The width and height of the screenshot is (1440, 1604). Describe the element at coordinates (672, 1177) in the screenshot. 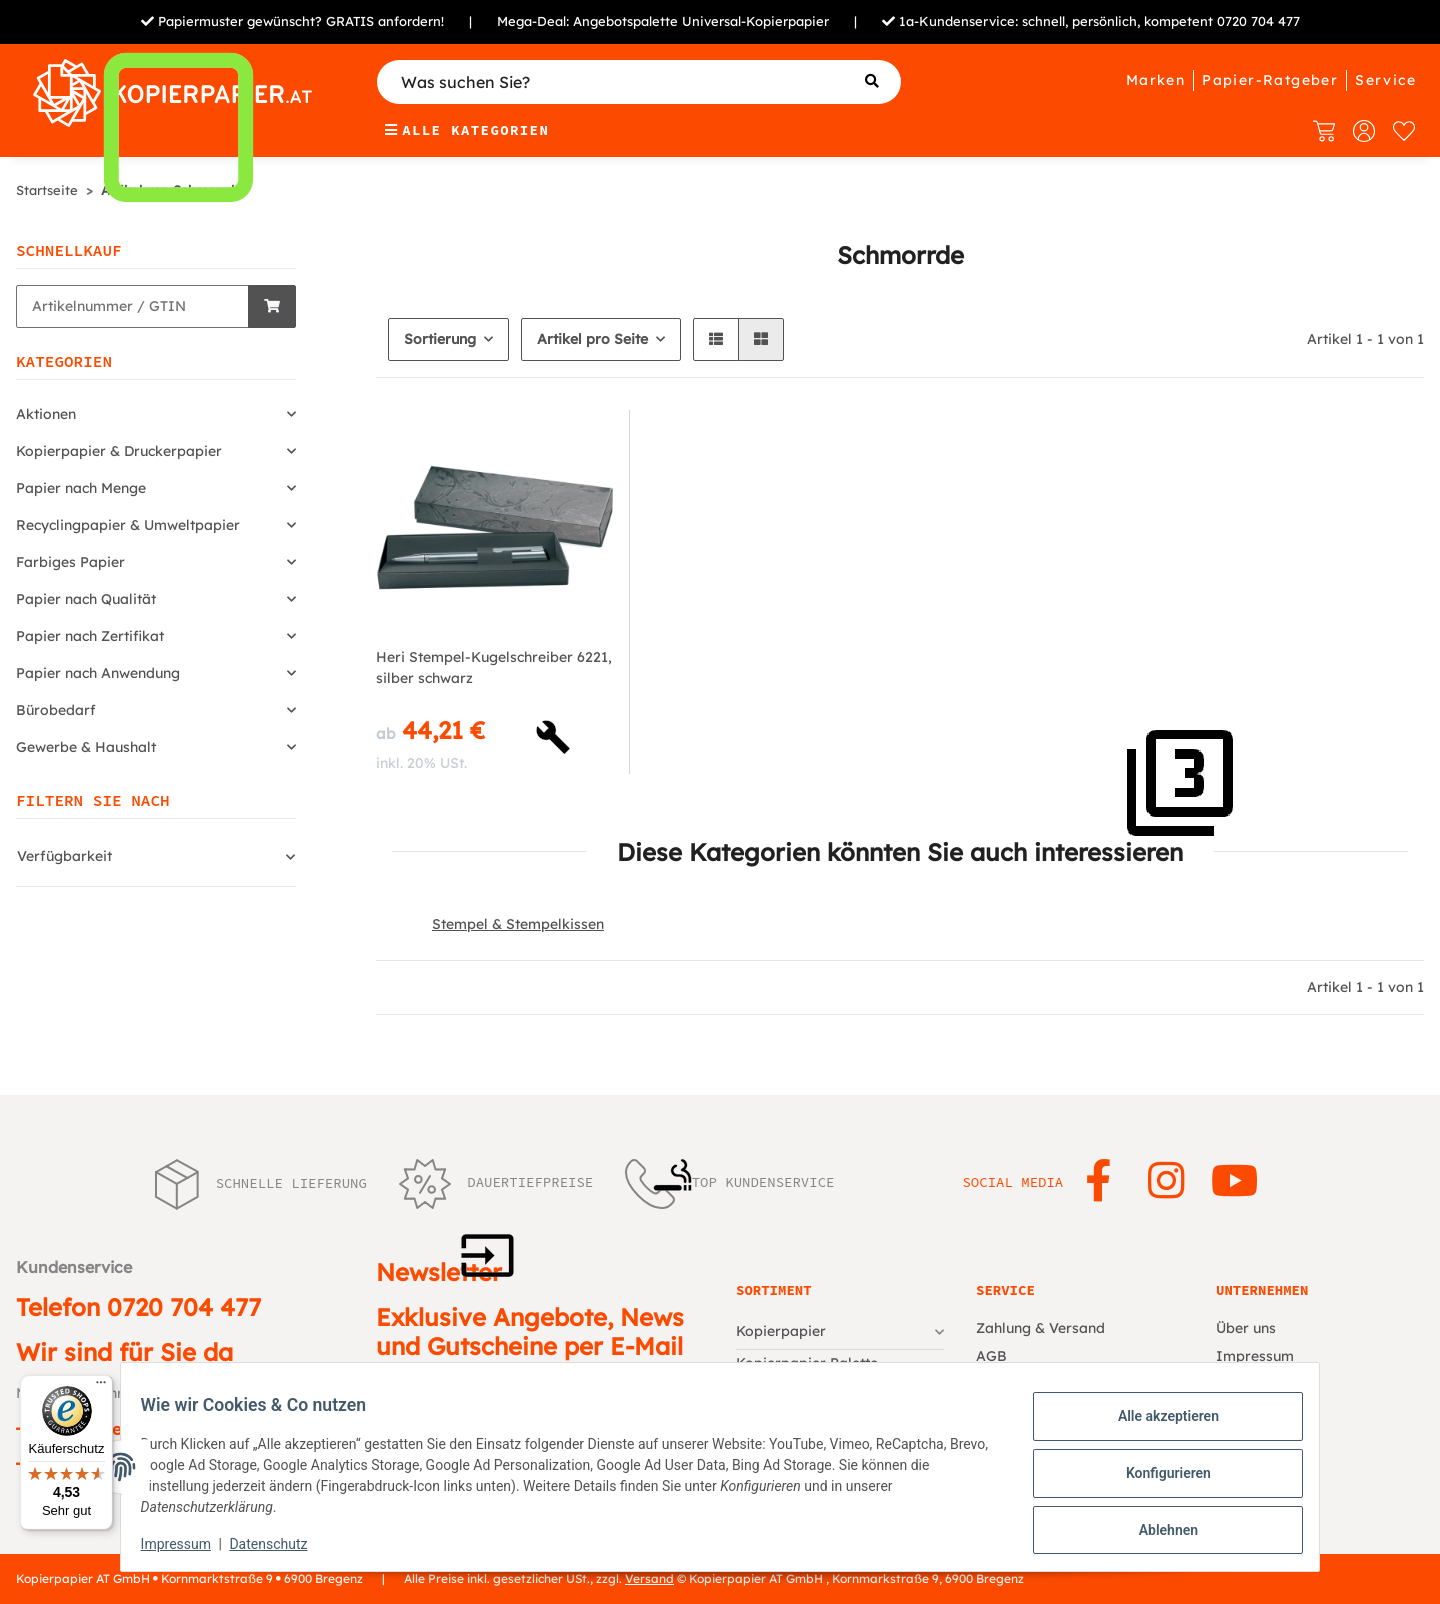

I see `indicates a designated smoking area` at that location.